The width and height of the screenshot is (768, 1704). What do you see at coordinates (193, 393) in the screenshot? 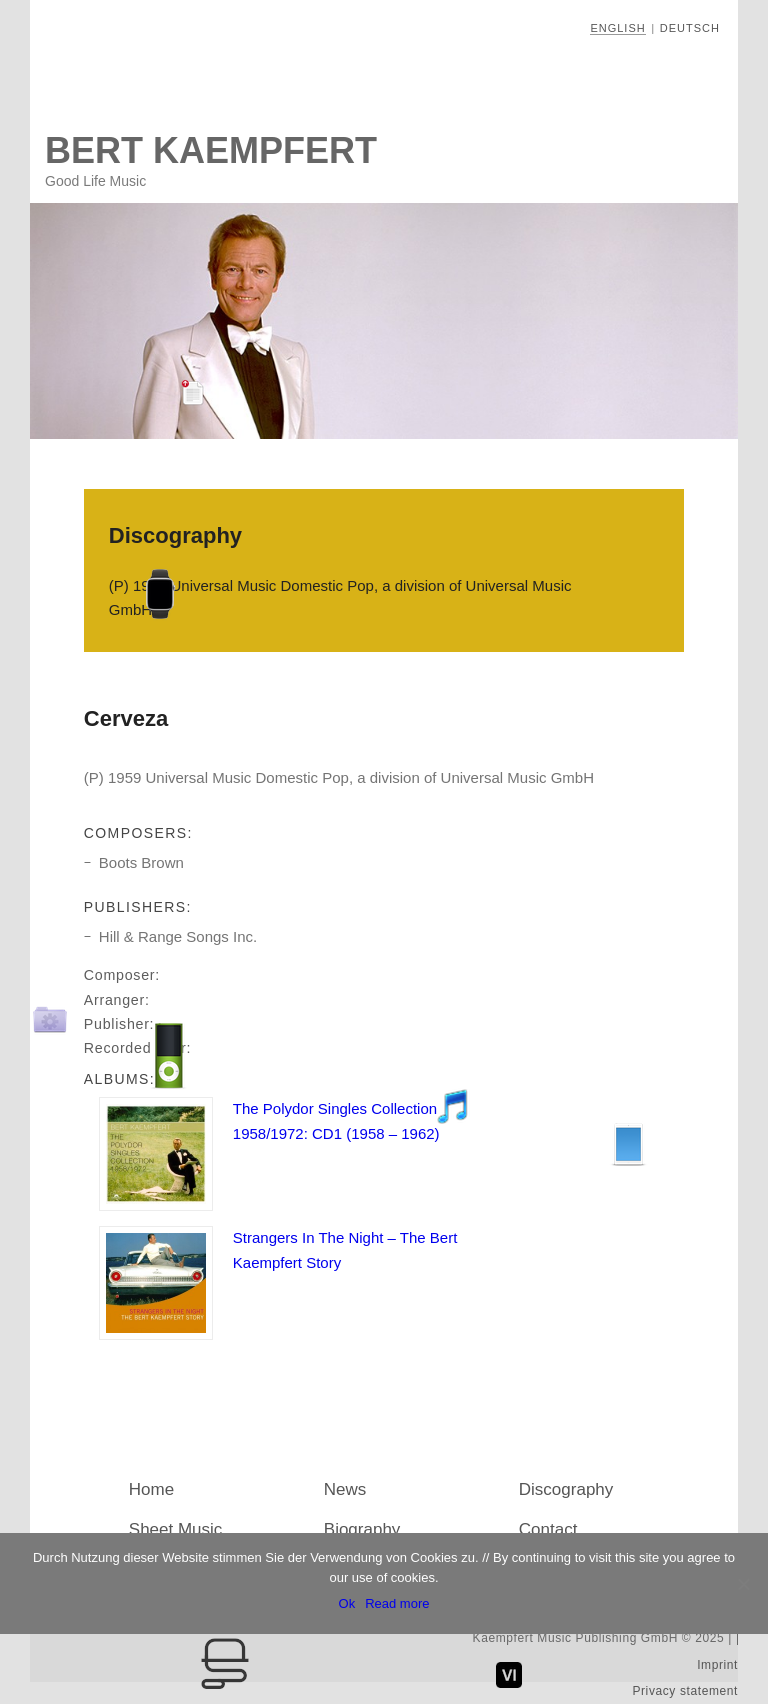
I see `send a file via bluetooth` at bounding box center [193, 393].